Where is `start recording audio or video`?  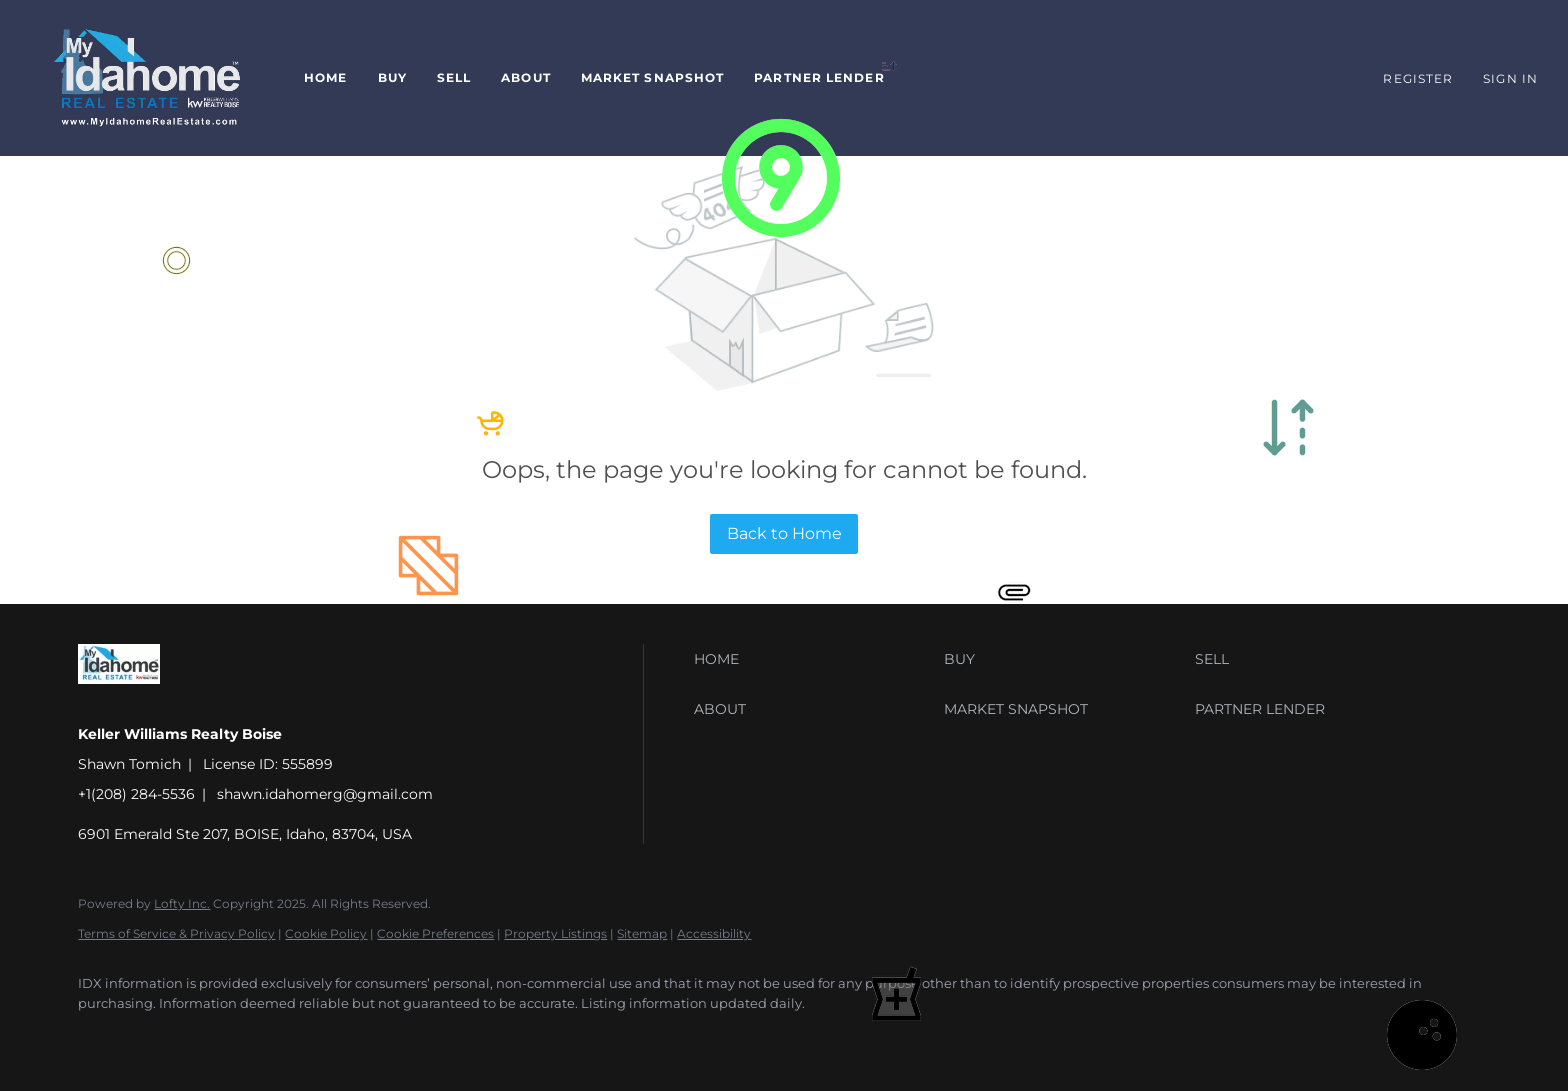 start recording audio or video is located at coordinates (176, 260).